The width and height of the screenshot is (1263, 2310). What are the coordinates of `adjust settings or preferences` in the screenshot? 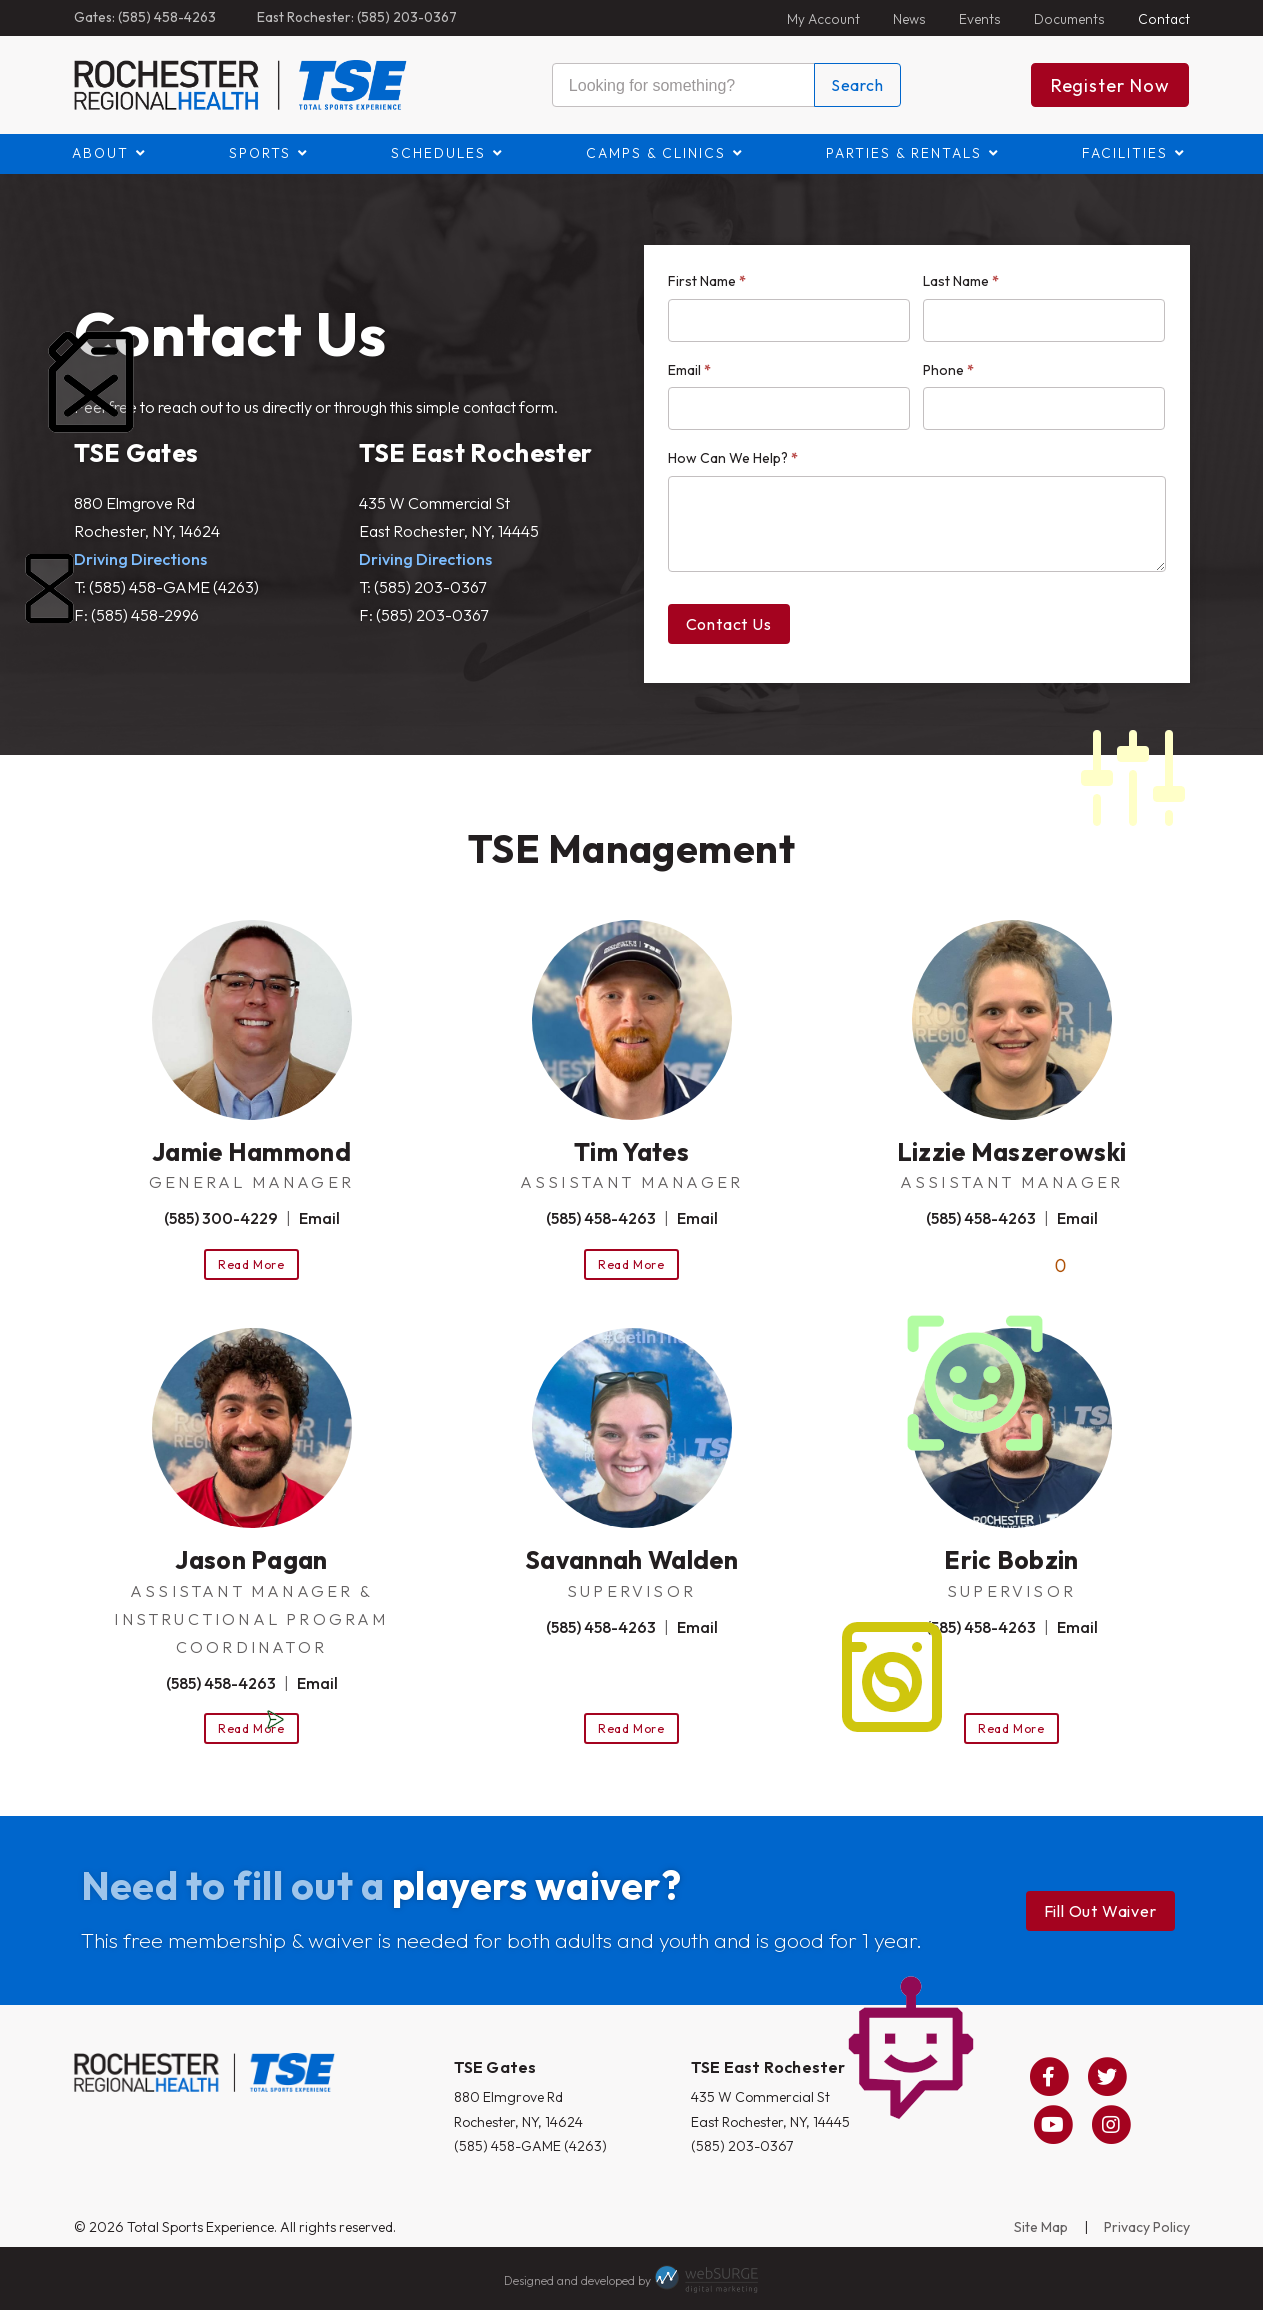 It's located at (1133, 778).